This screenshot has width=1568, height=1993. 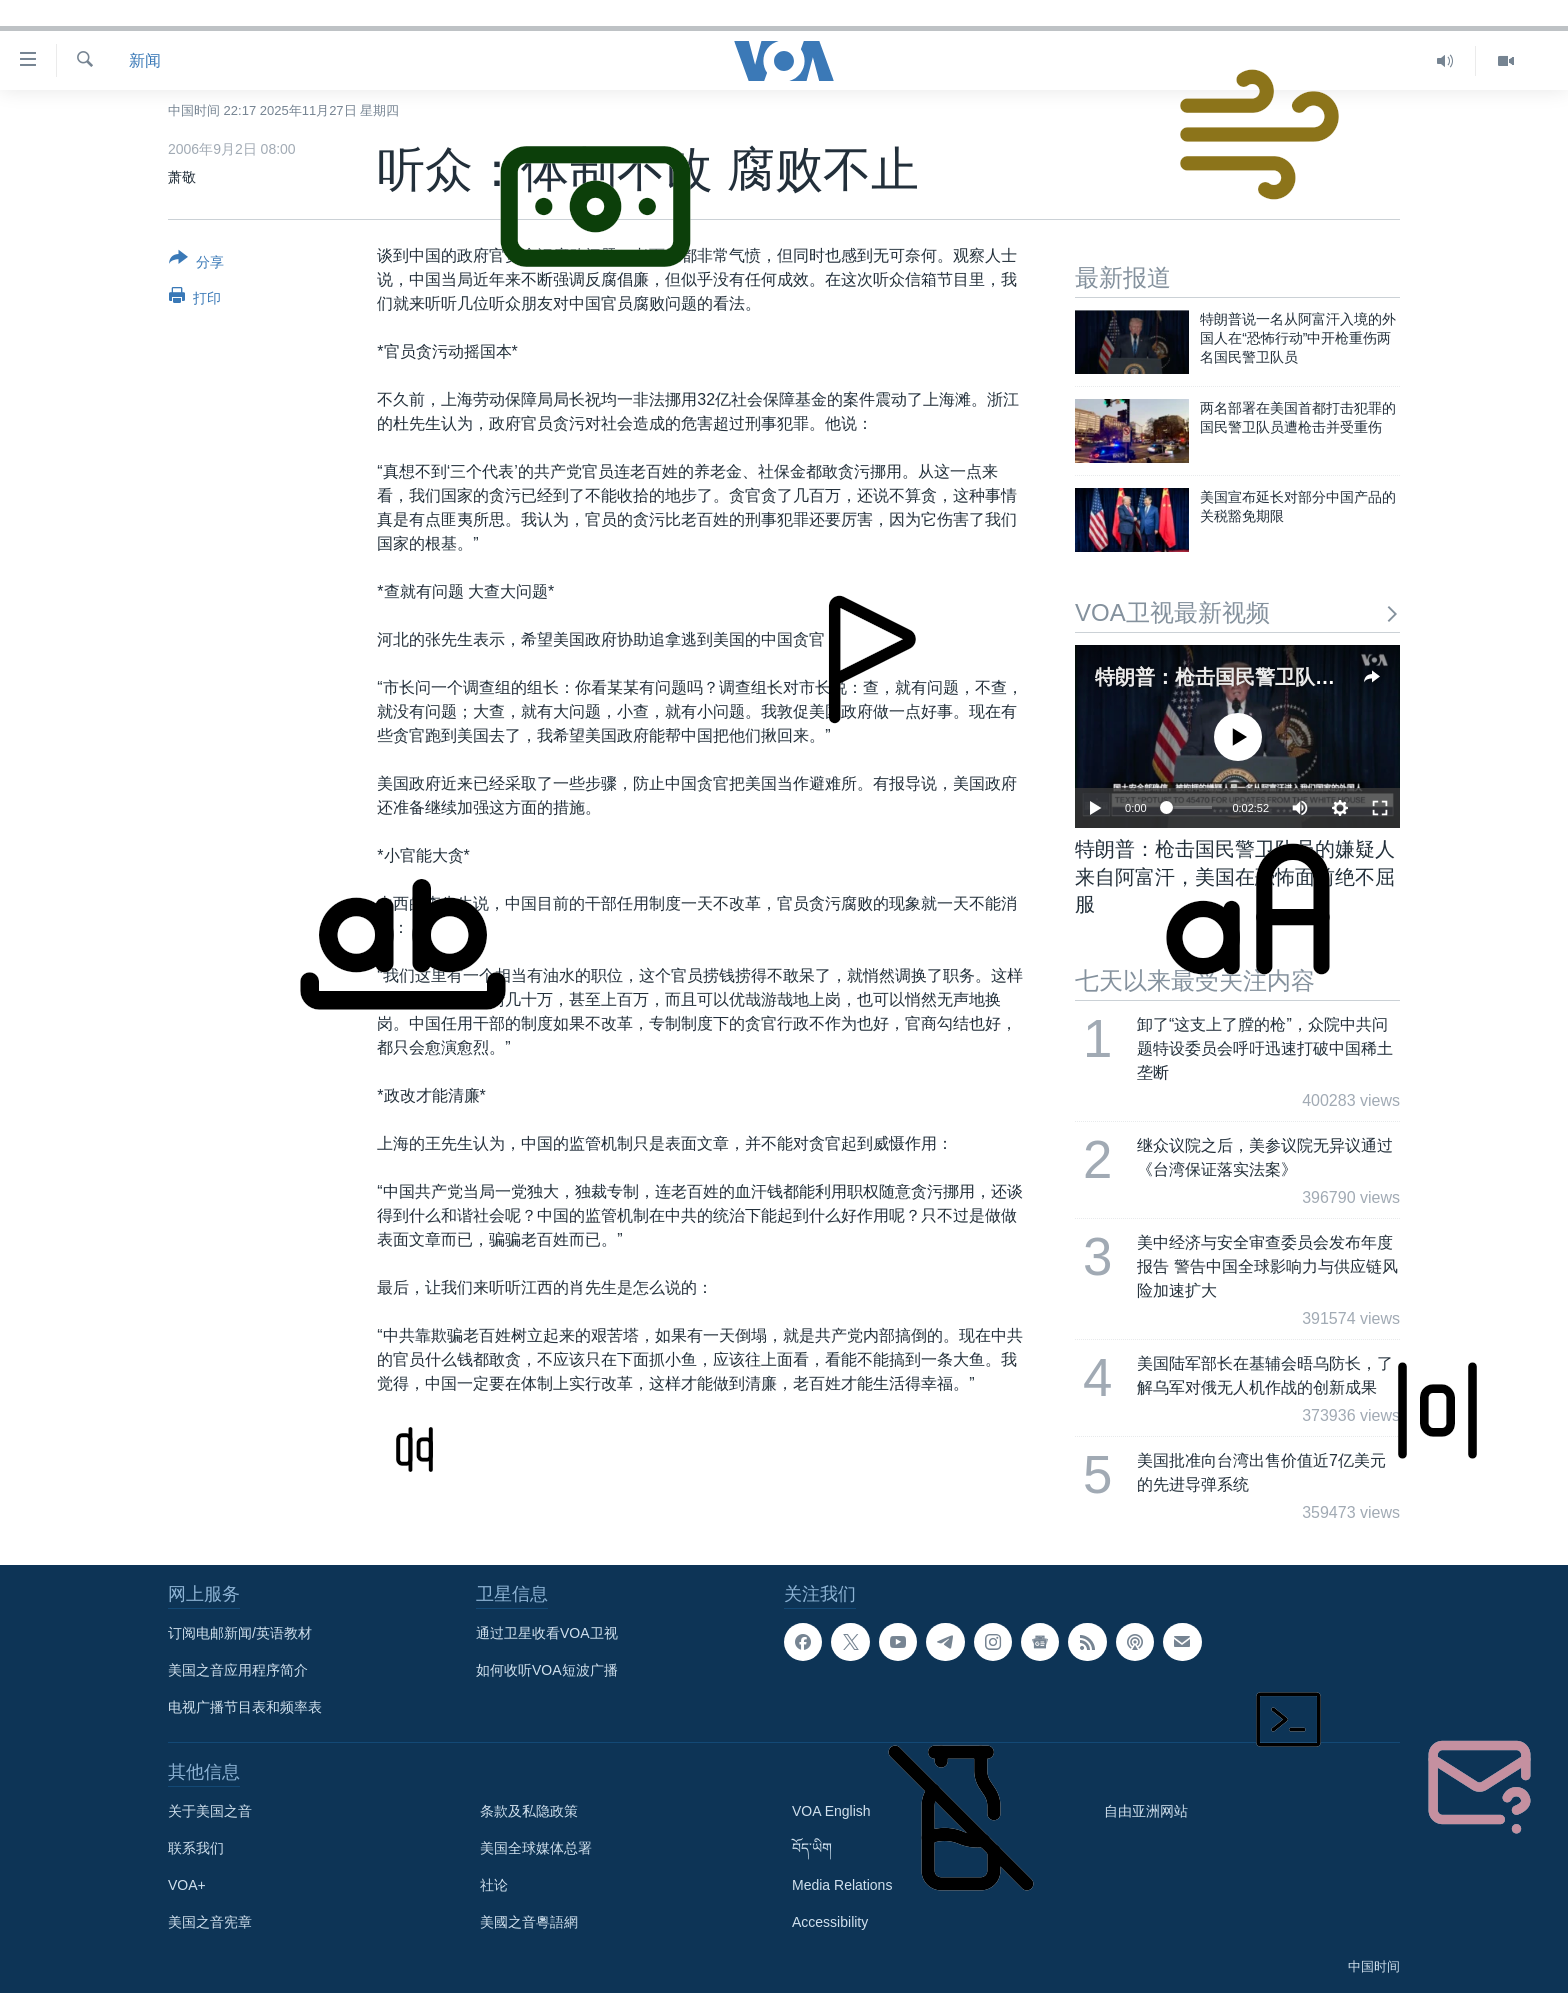 I want to click on access email help or support, so click(x=1479, y=1782).